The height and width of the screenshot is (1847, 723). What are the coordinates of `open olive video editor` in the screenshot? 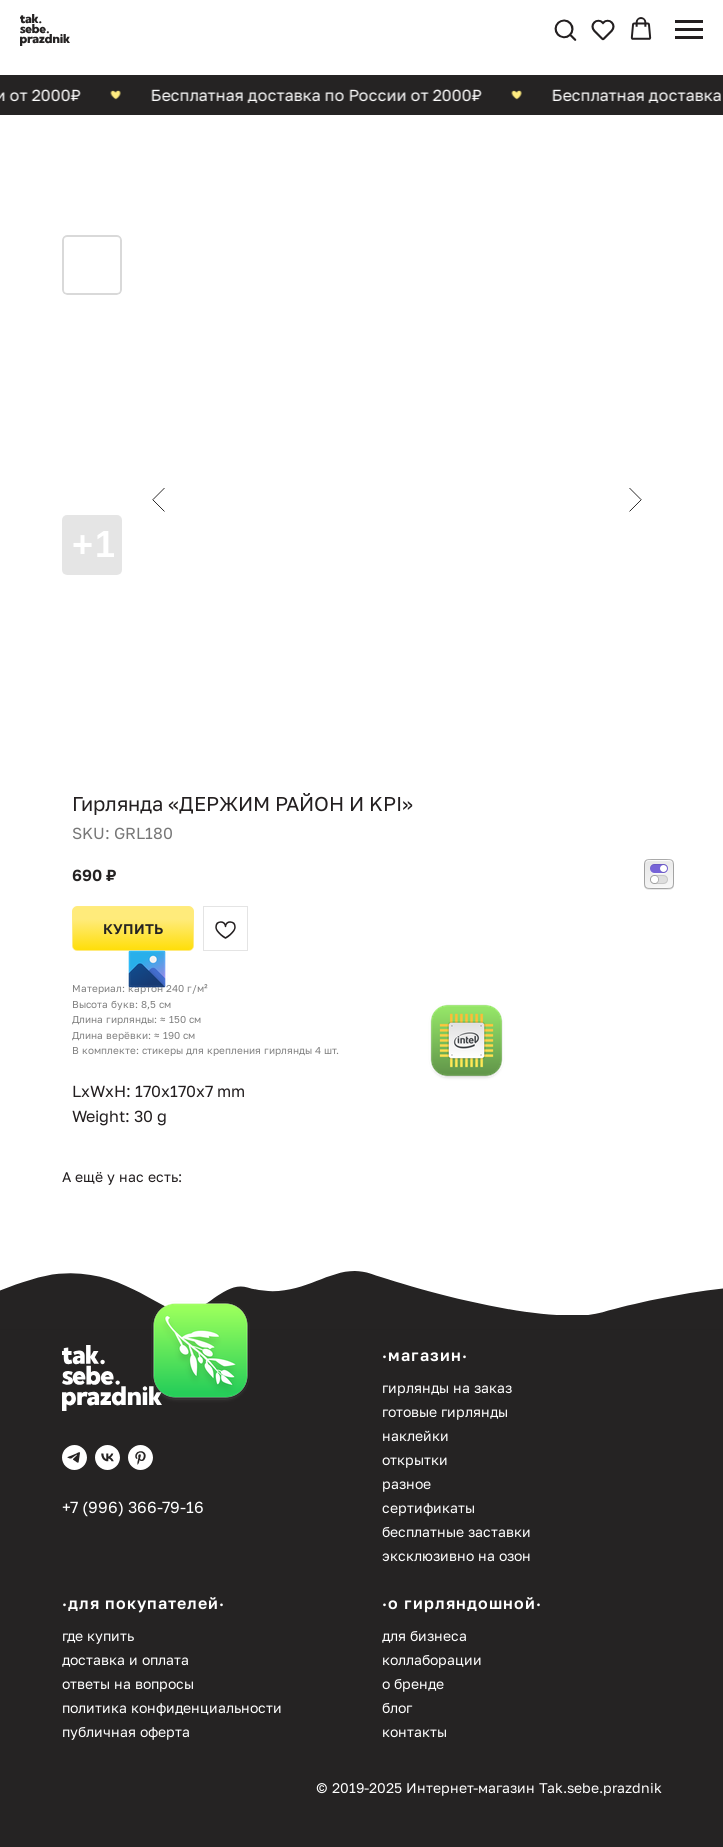 It's located at (200, 1350).